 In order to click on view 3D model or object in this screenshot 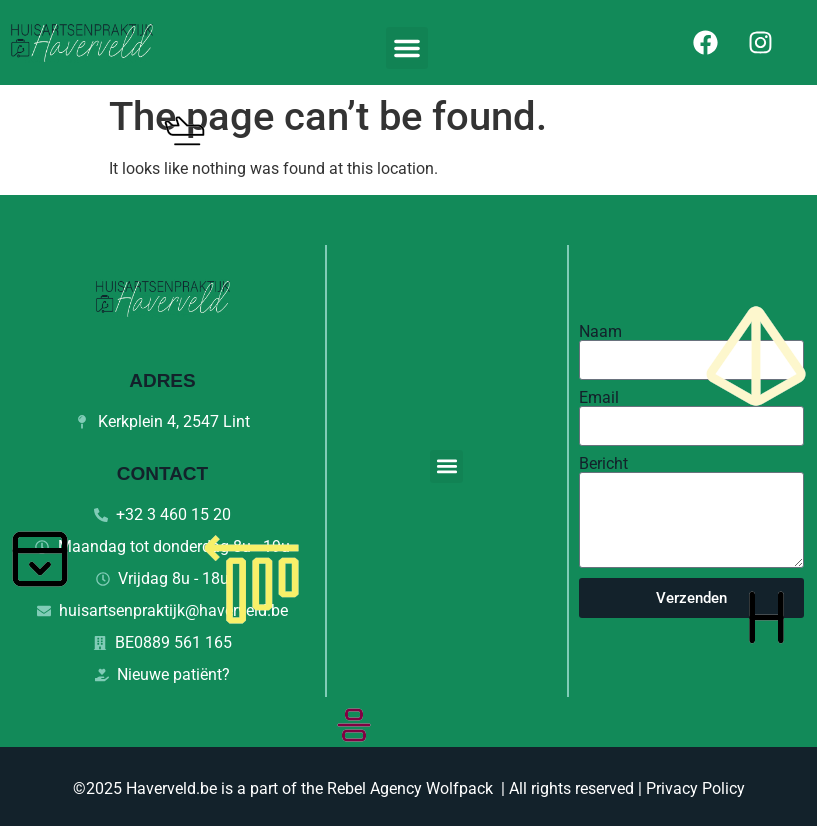, I will do `click(756, 356)`.